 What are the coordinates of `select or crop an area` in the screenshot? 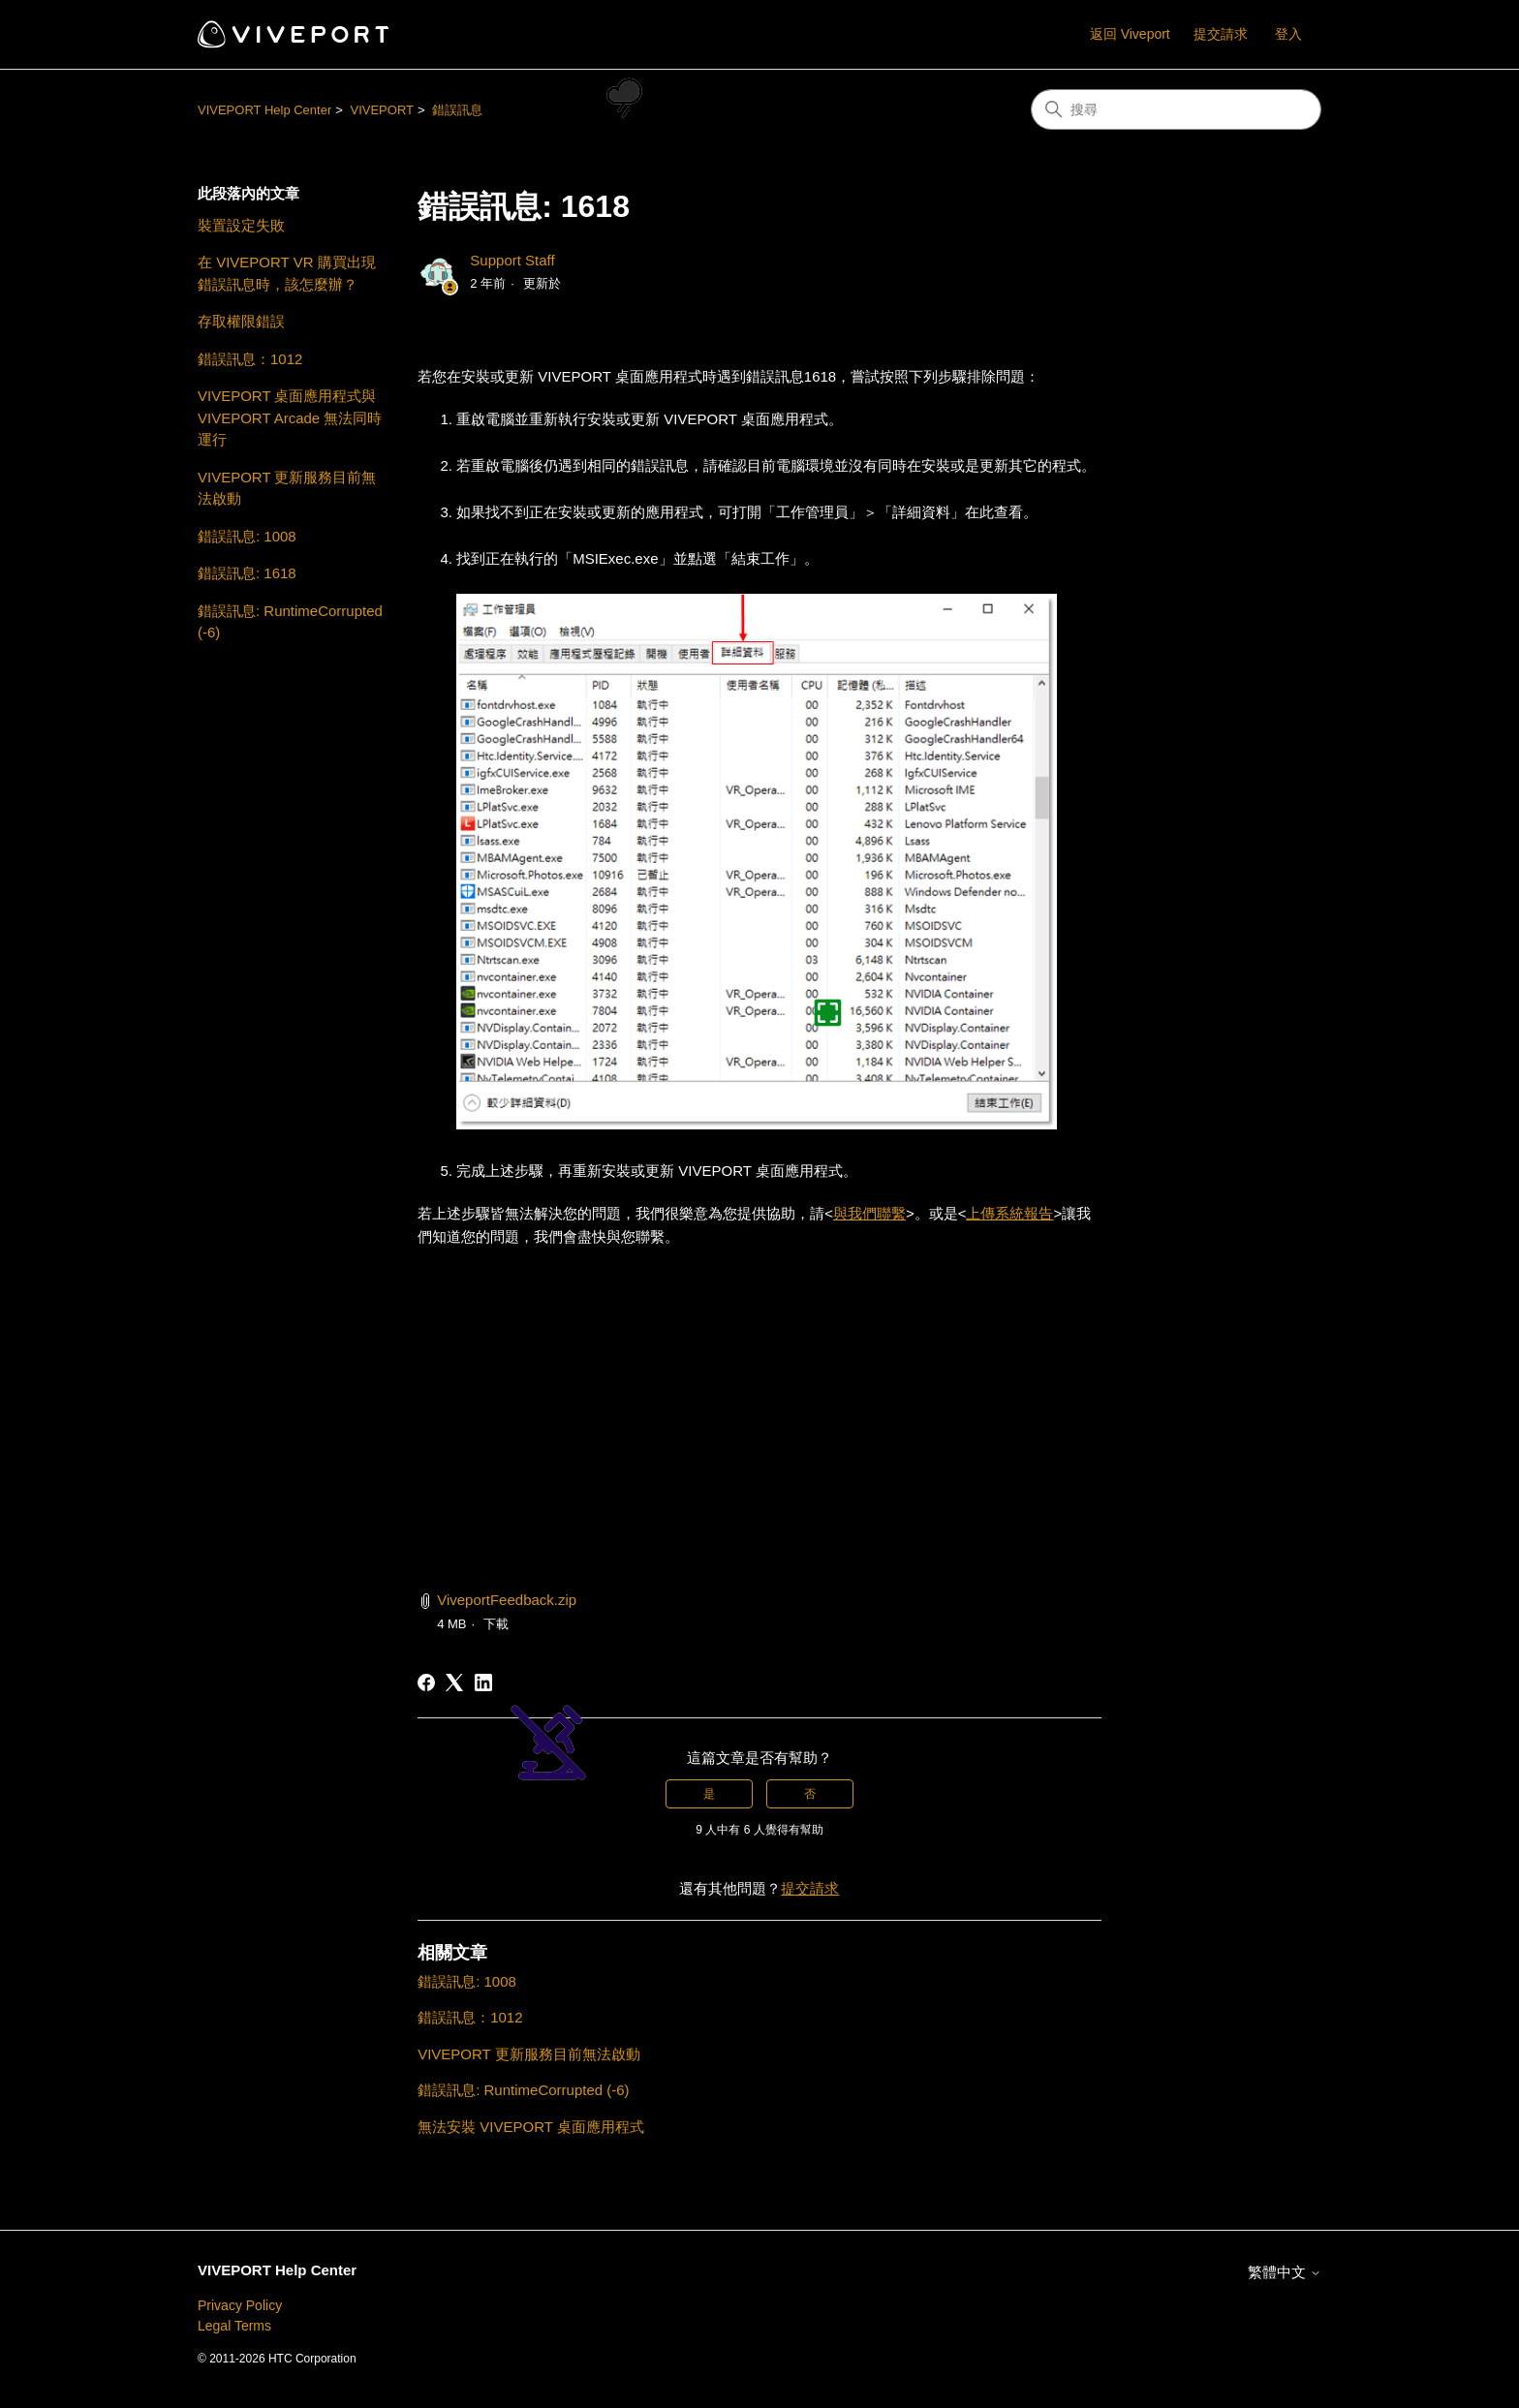 It's located at (827, 1012).